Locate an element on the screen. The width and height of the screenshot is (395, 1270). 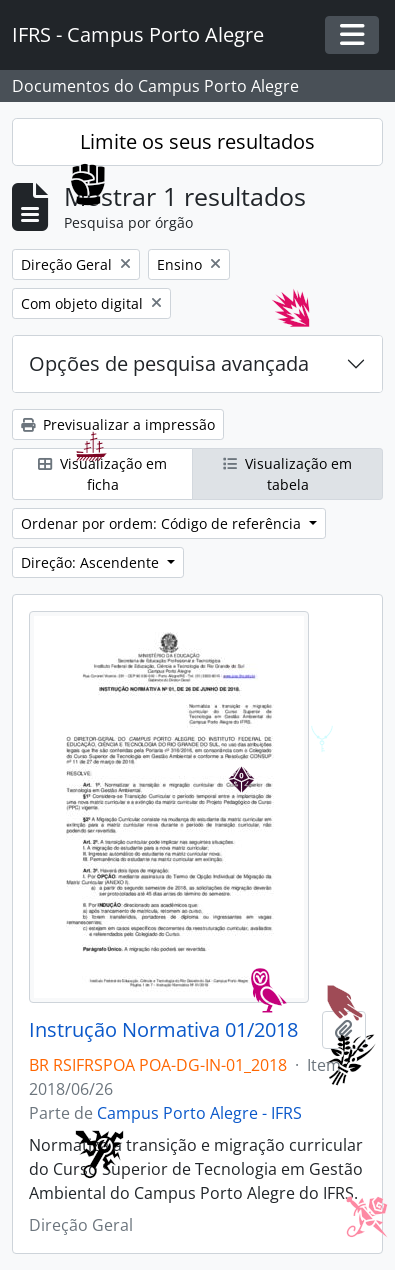
decorative key item or accessory in a game inventory is located at coordinates (322, 739).